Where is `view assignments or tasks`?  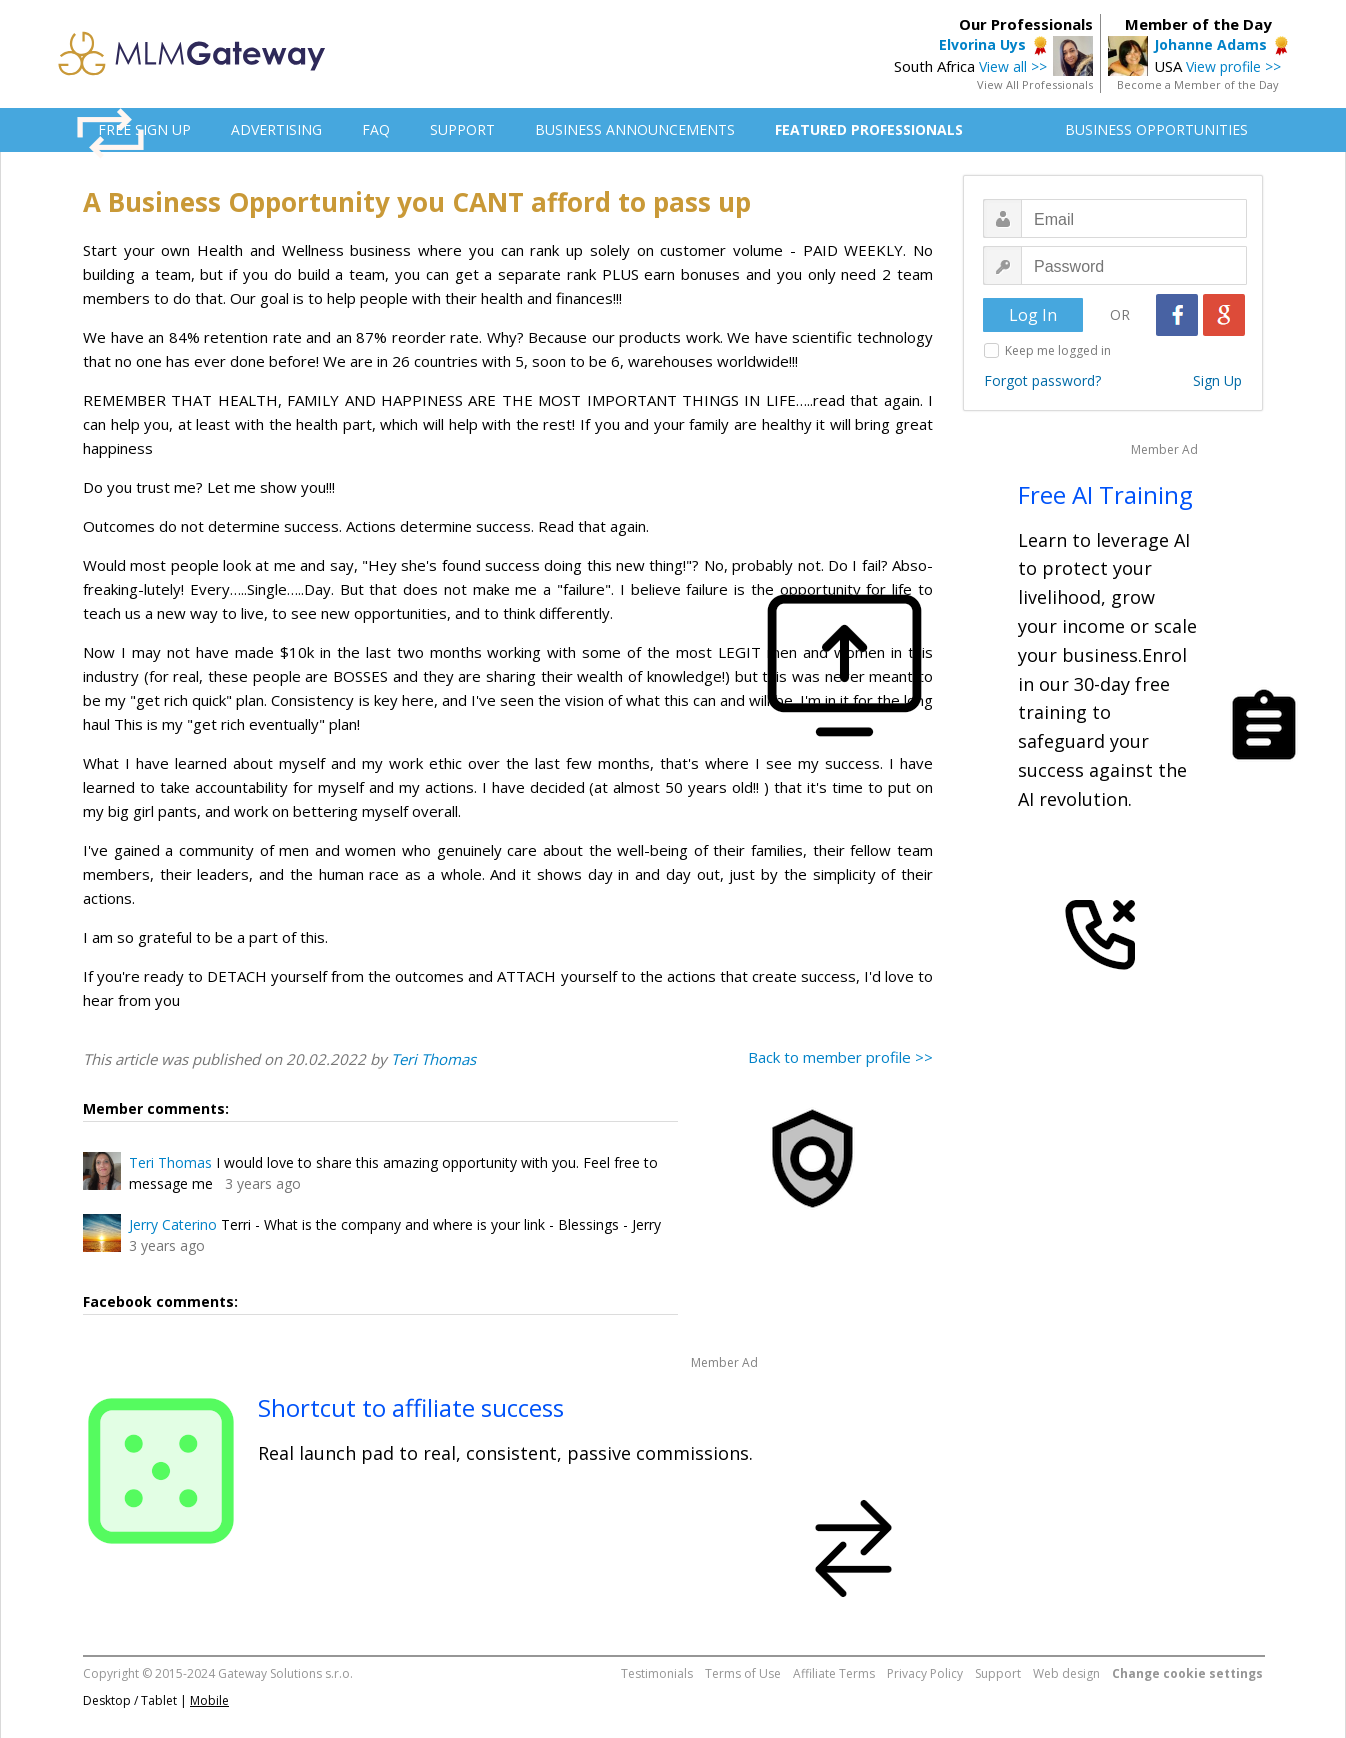
view assignments or tasks is located at coordinates (1264, 728).